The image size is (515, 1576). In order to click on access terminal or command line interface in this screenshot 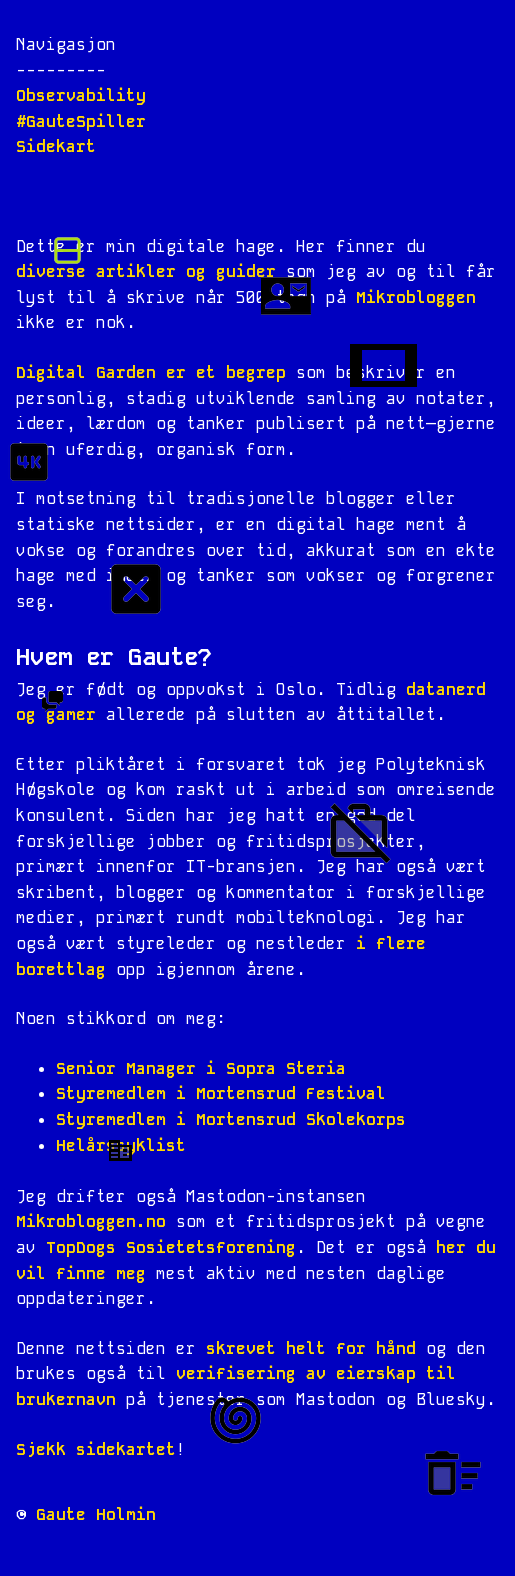, I will do `click(235, 1420)`.